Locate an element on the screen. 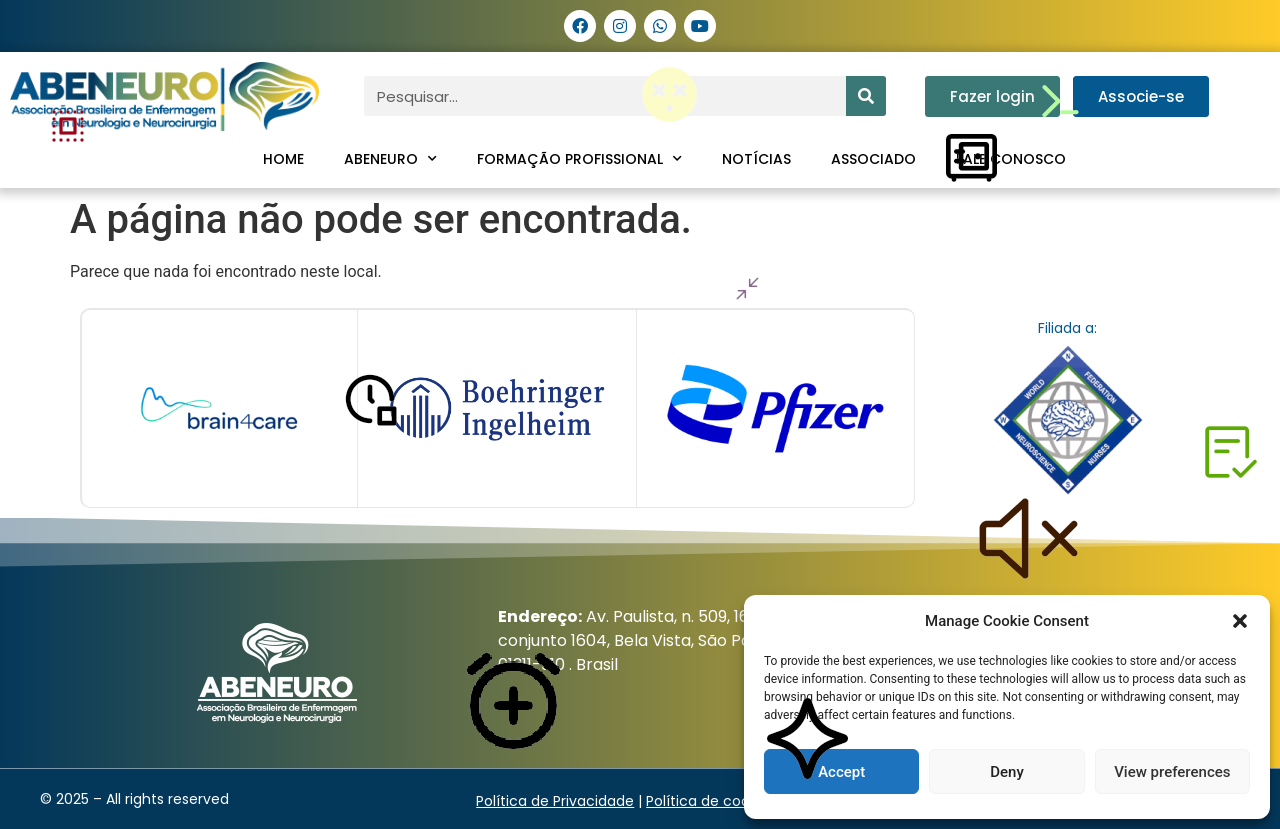 The image size is (1280, 829). mute audio or sound is located at coordinates (1028, 538).